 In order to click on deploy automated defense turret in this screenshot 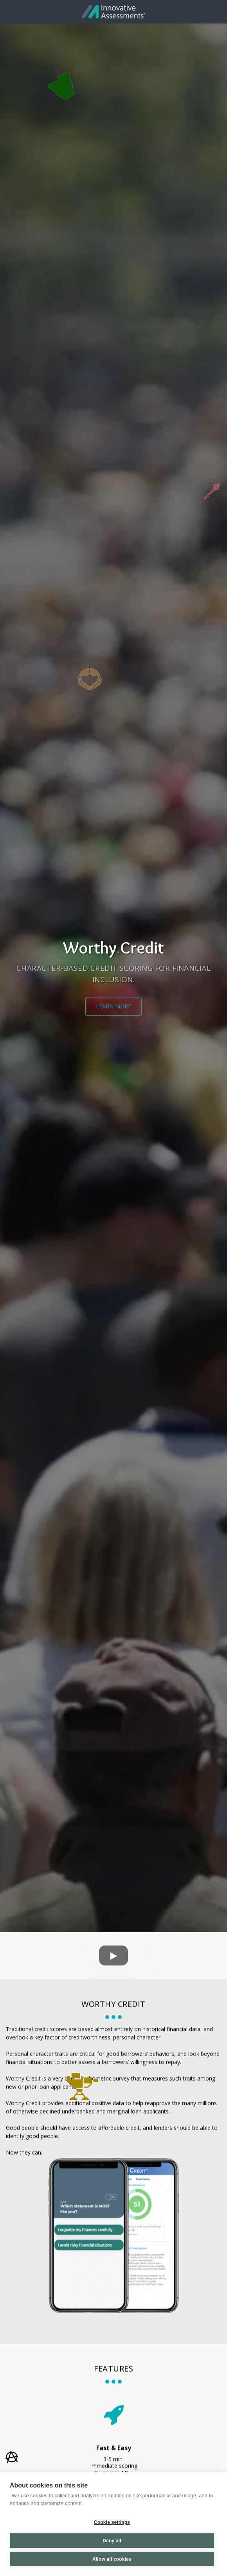, I will do `click(82, 2085)`.